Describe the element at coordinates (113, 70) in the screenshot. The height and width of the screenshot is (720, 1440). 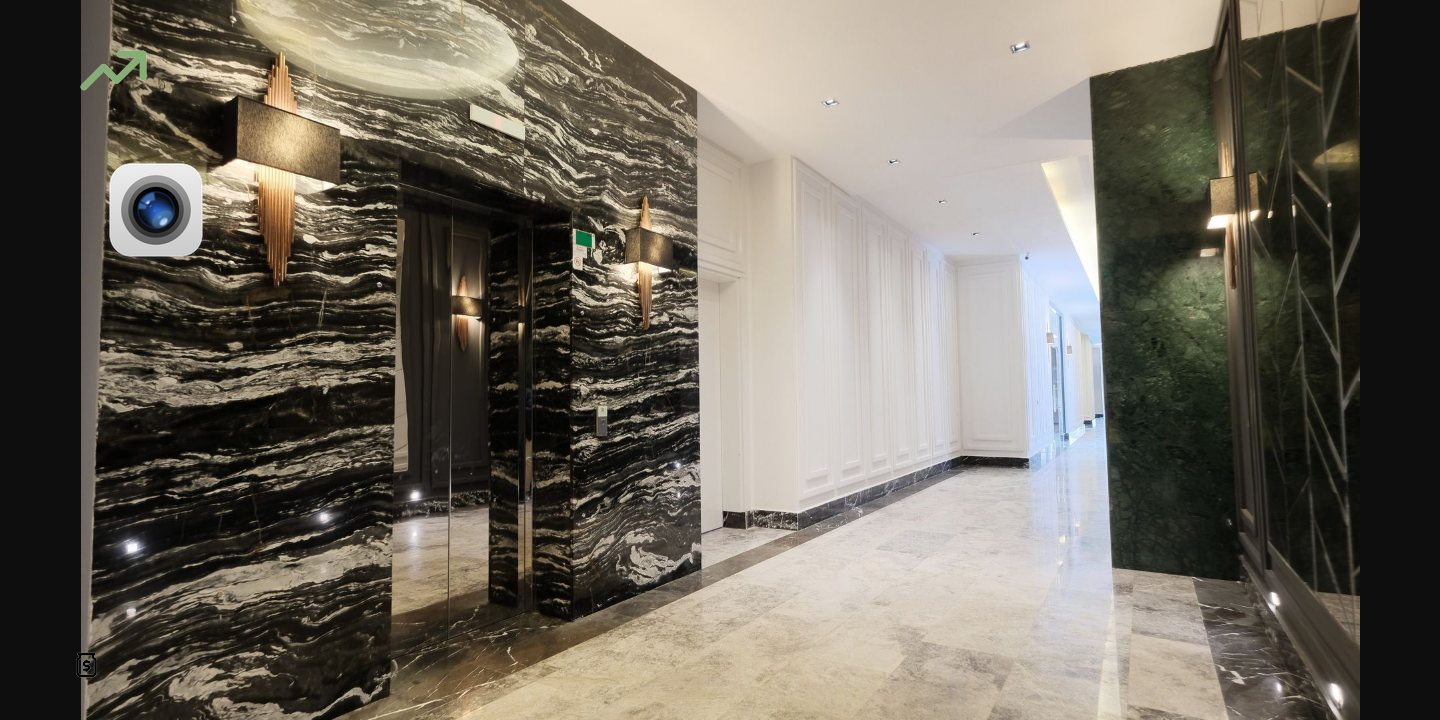
I see `view trending or popular content` at that location.